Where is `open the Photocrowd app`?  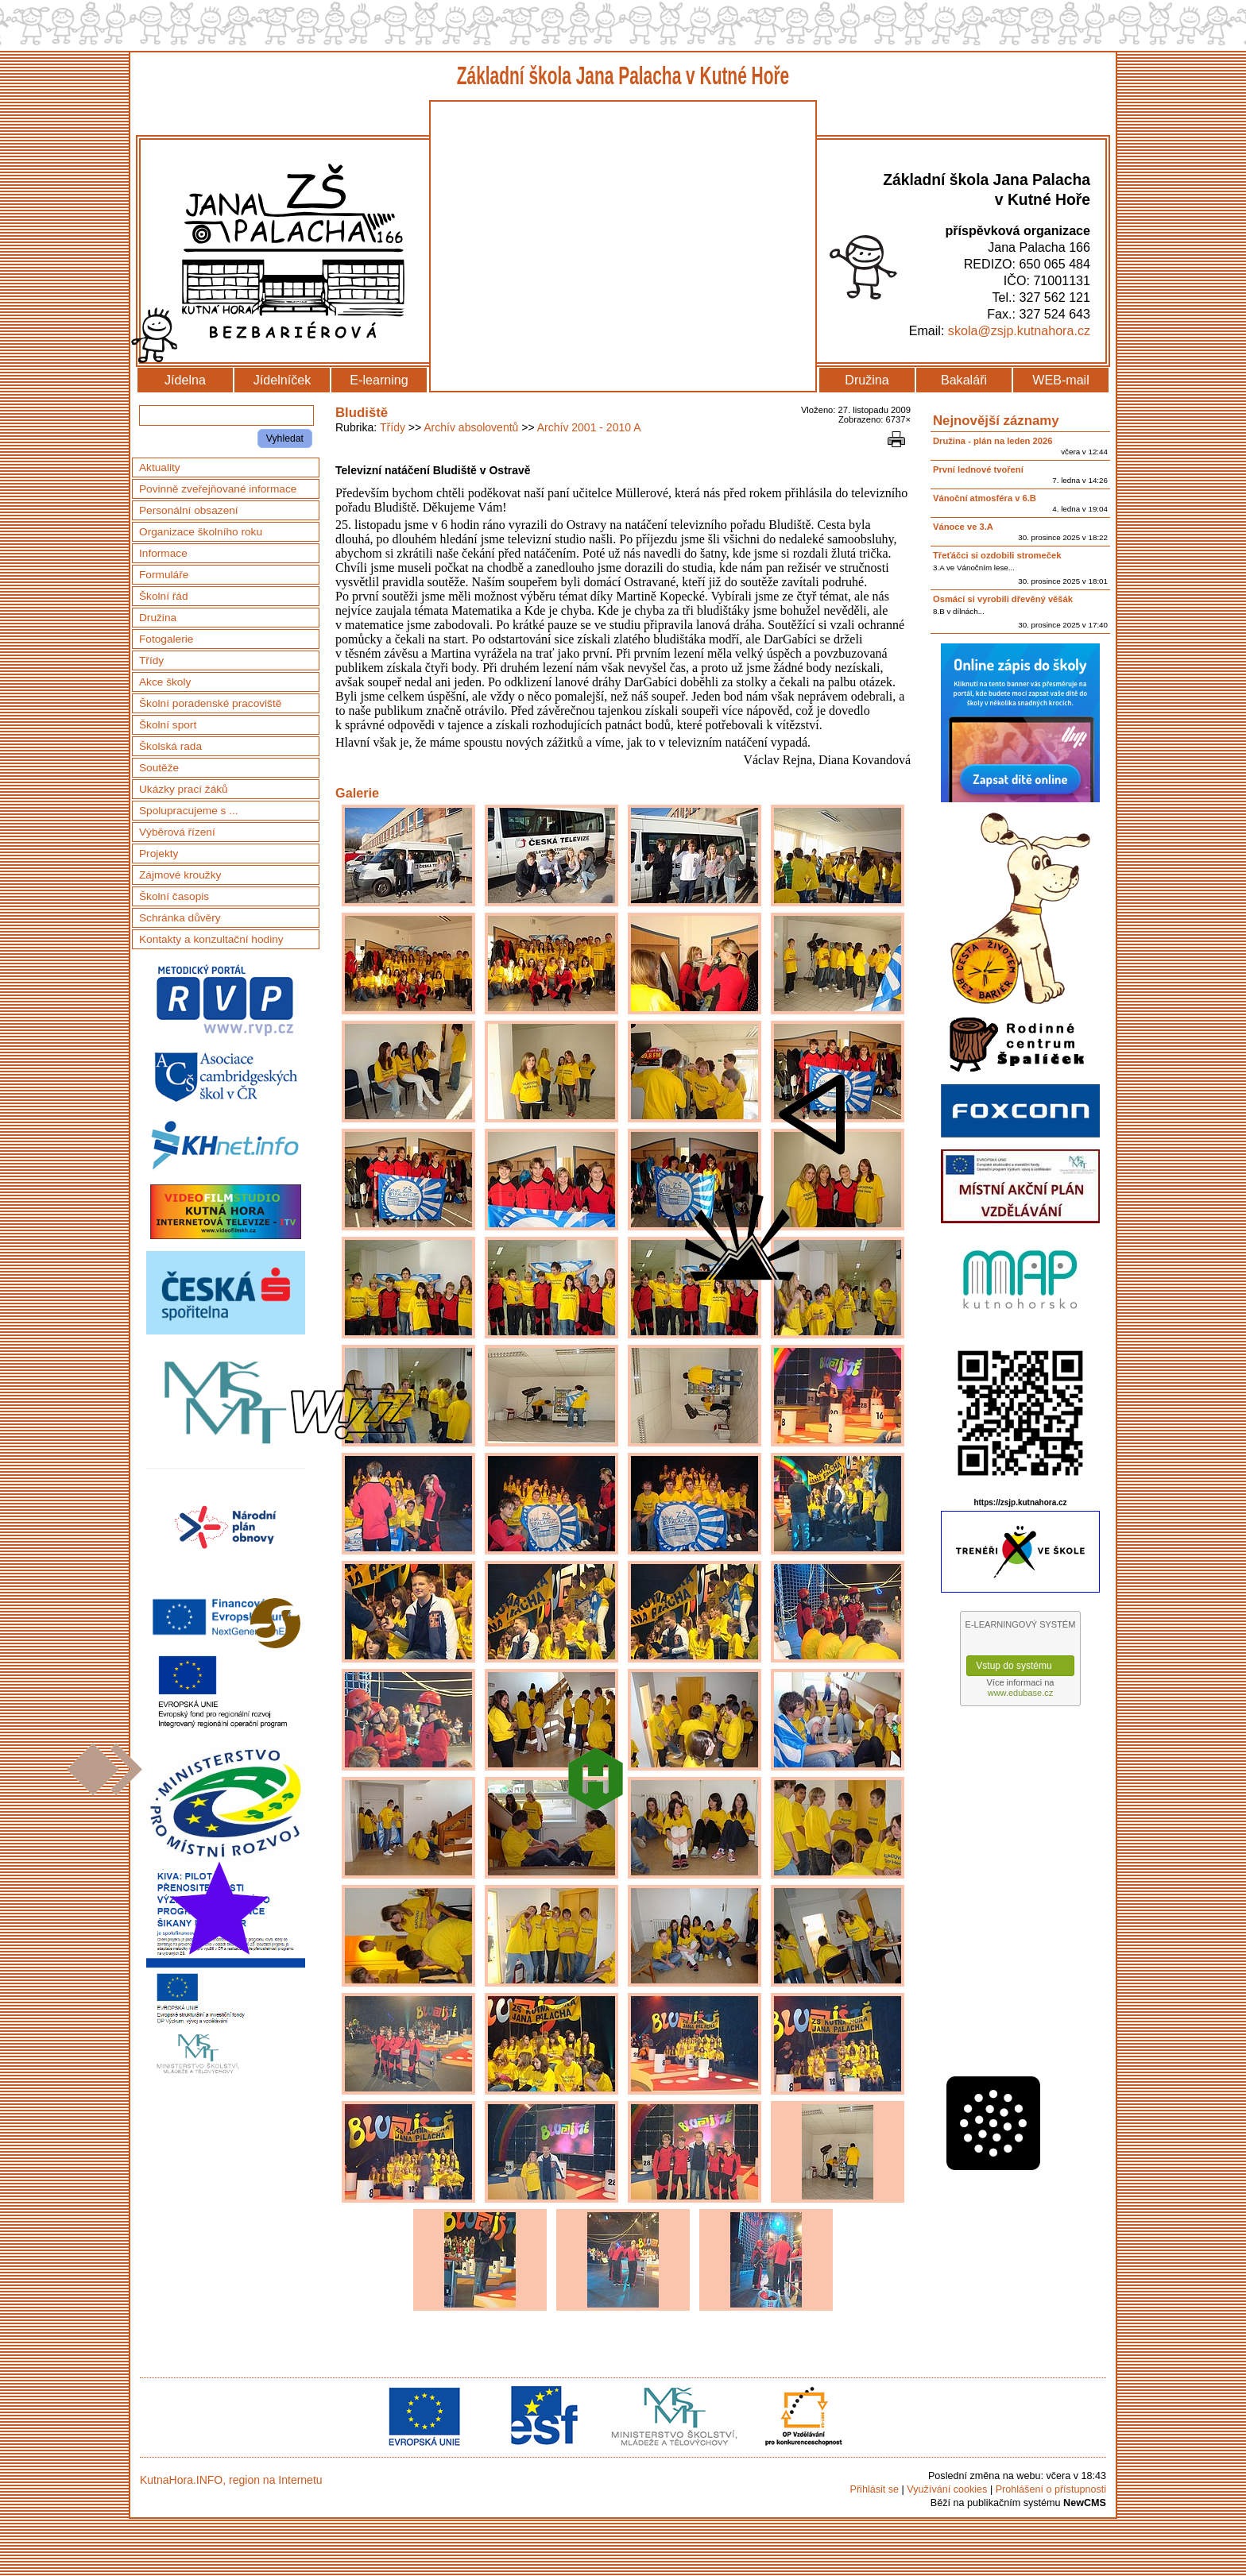 open the Photocrowd app is located at coordinates (993, 2123).